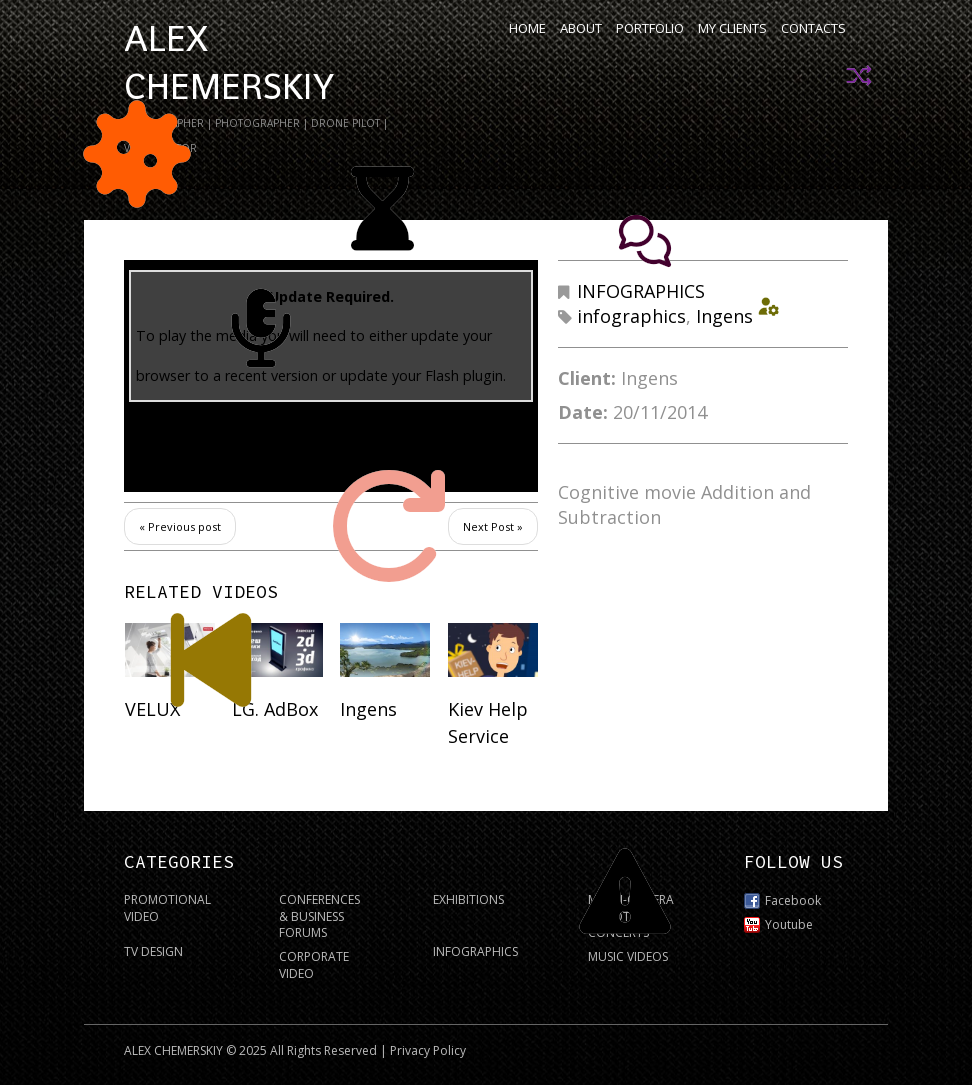 This screenshot has height=1085, width=972. I want to click on open chat or messaging, so click(645, 241).